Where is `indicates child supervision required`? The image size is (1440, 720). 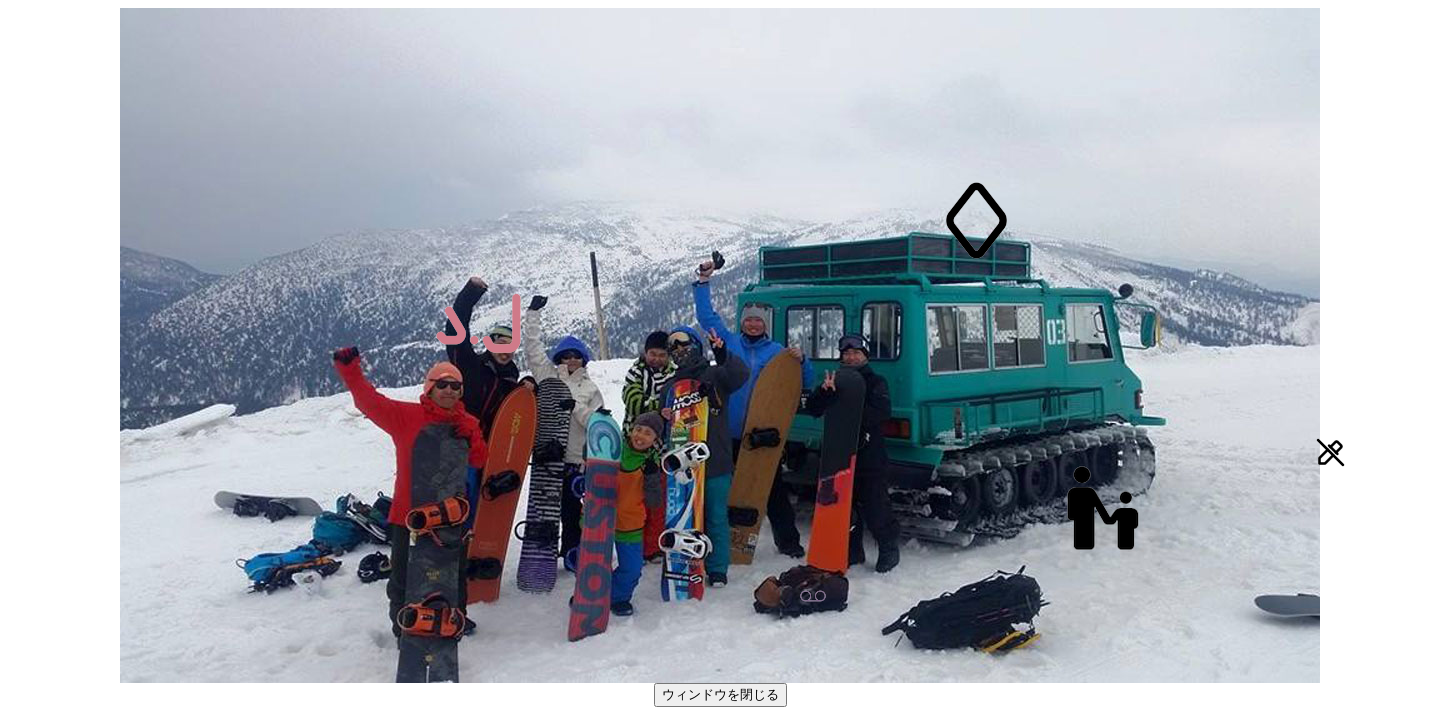 indicates child supervision required is located at coordinates (1105, 508).